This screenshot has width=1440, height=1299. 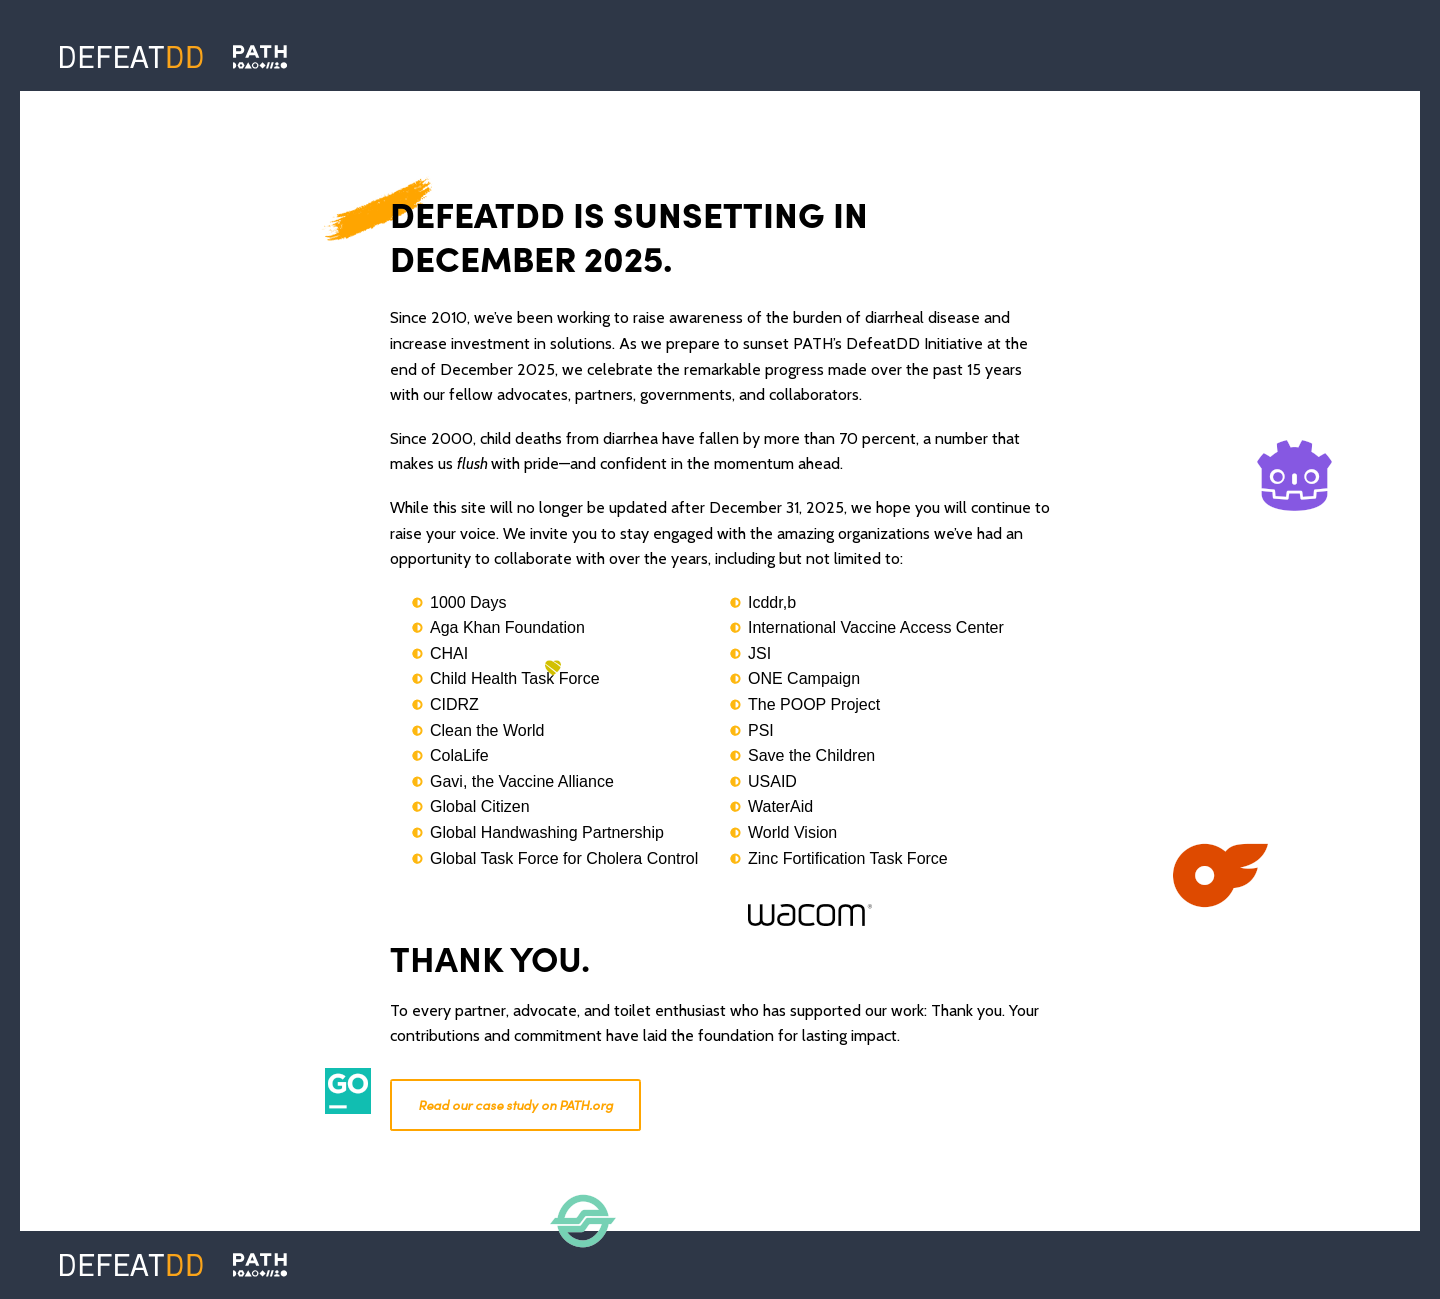 I want to click on open GoLand IDE application, so click(x=348, y=1091).